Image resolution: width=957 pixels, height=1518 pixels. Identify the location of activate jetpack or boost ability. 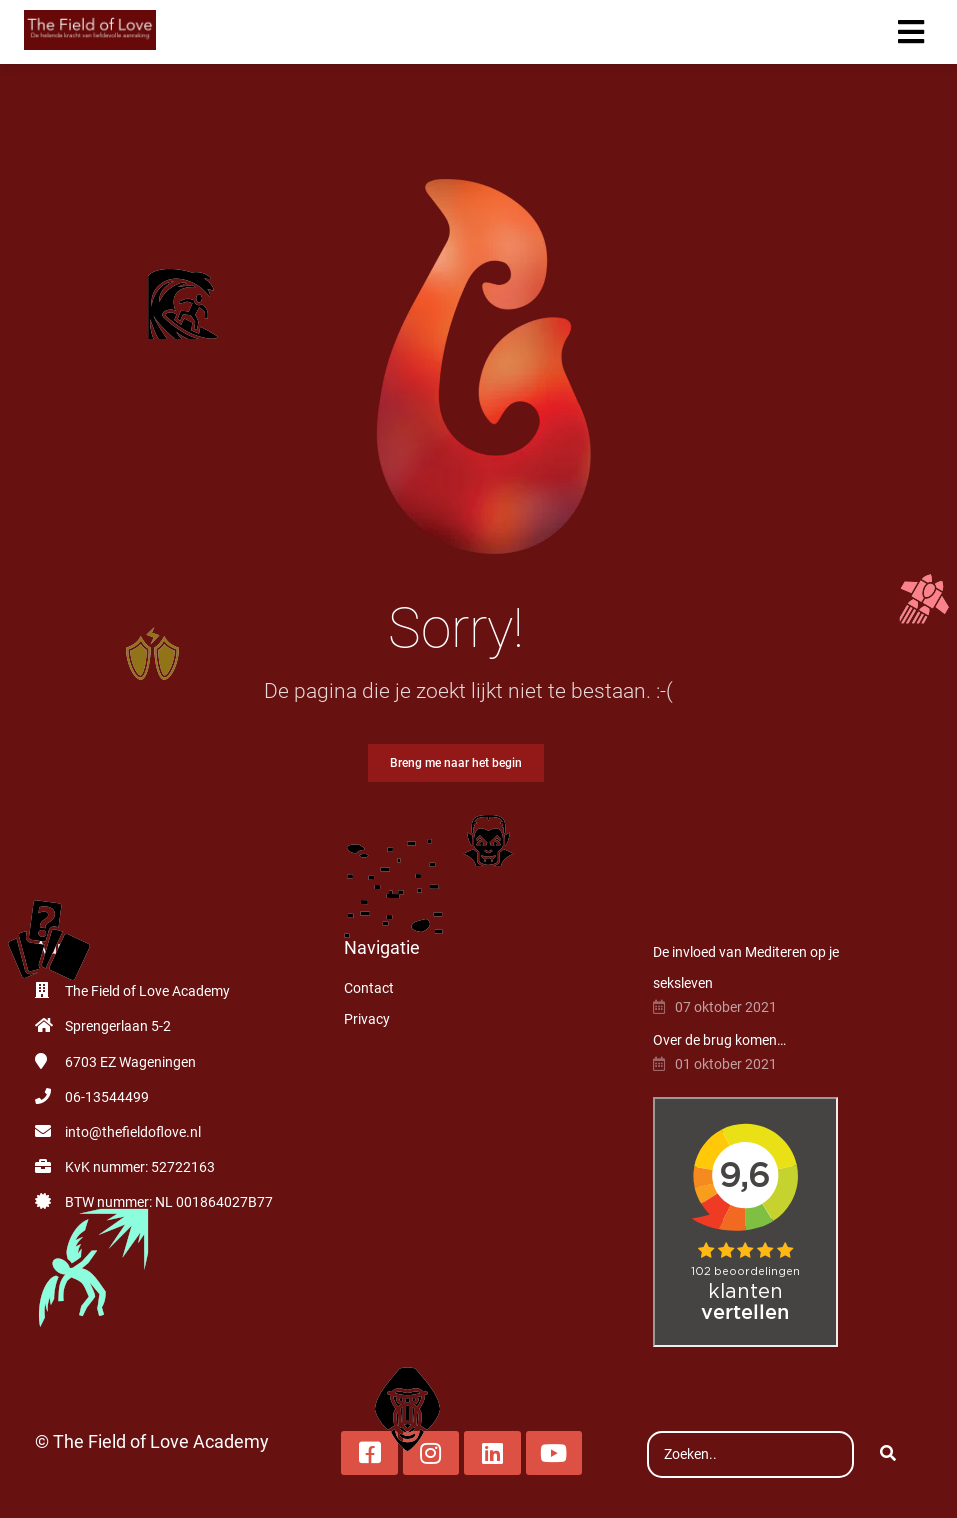
(924, 598).